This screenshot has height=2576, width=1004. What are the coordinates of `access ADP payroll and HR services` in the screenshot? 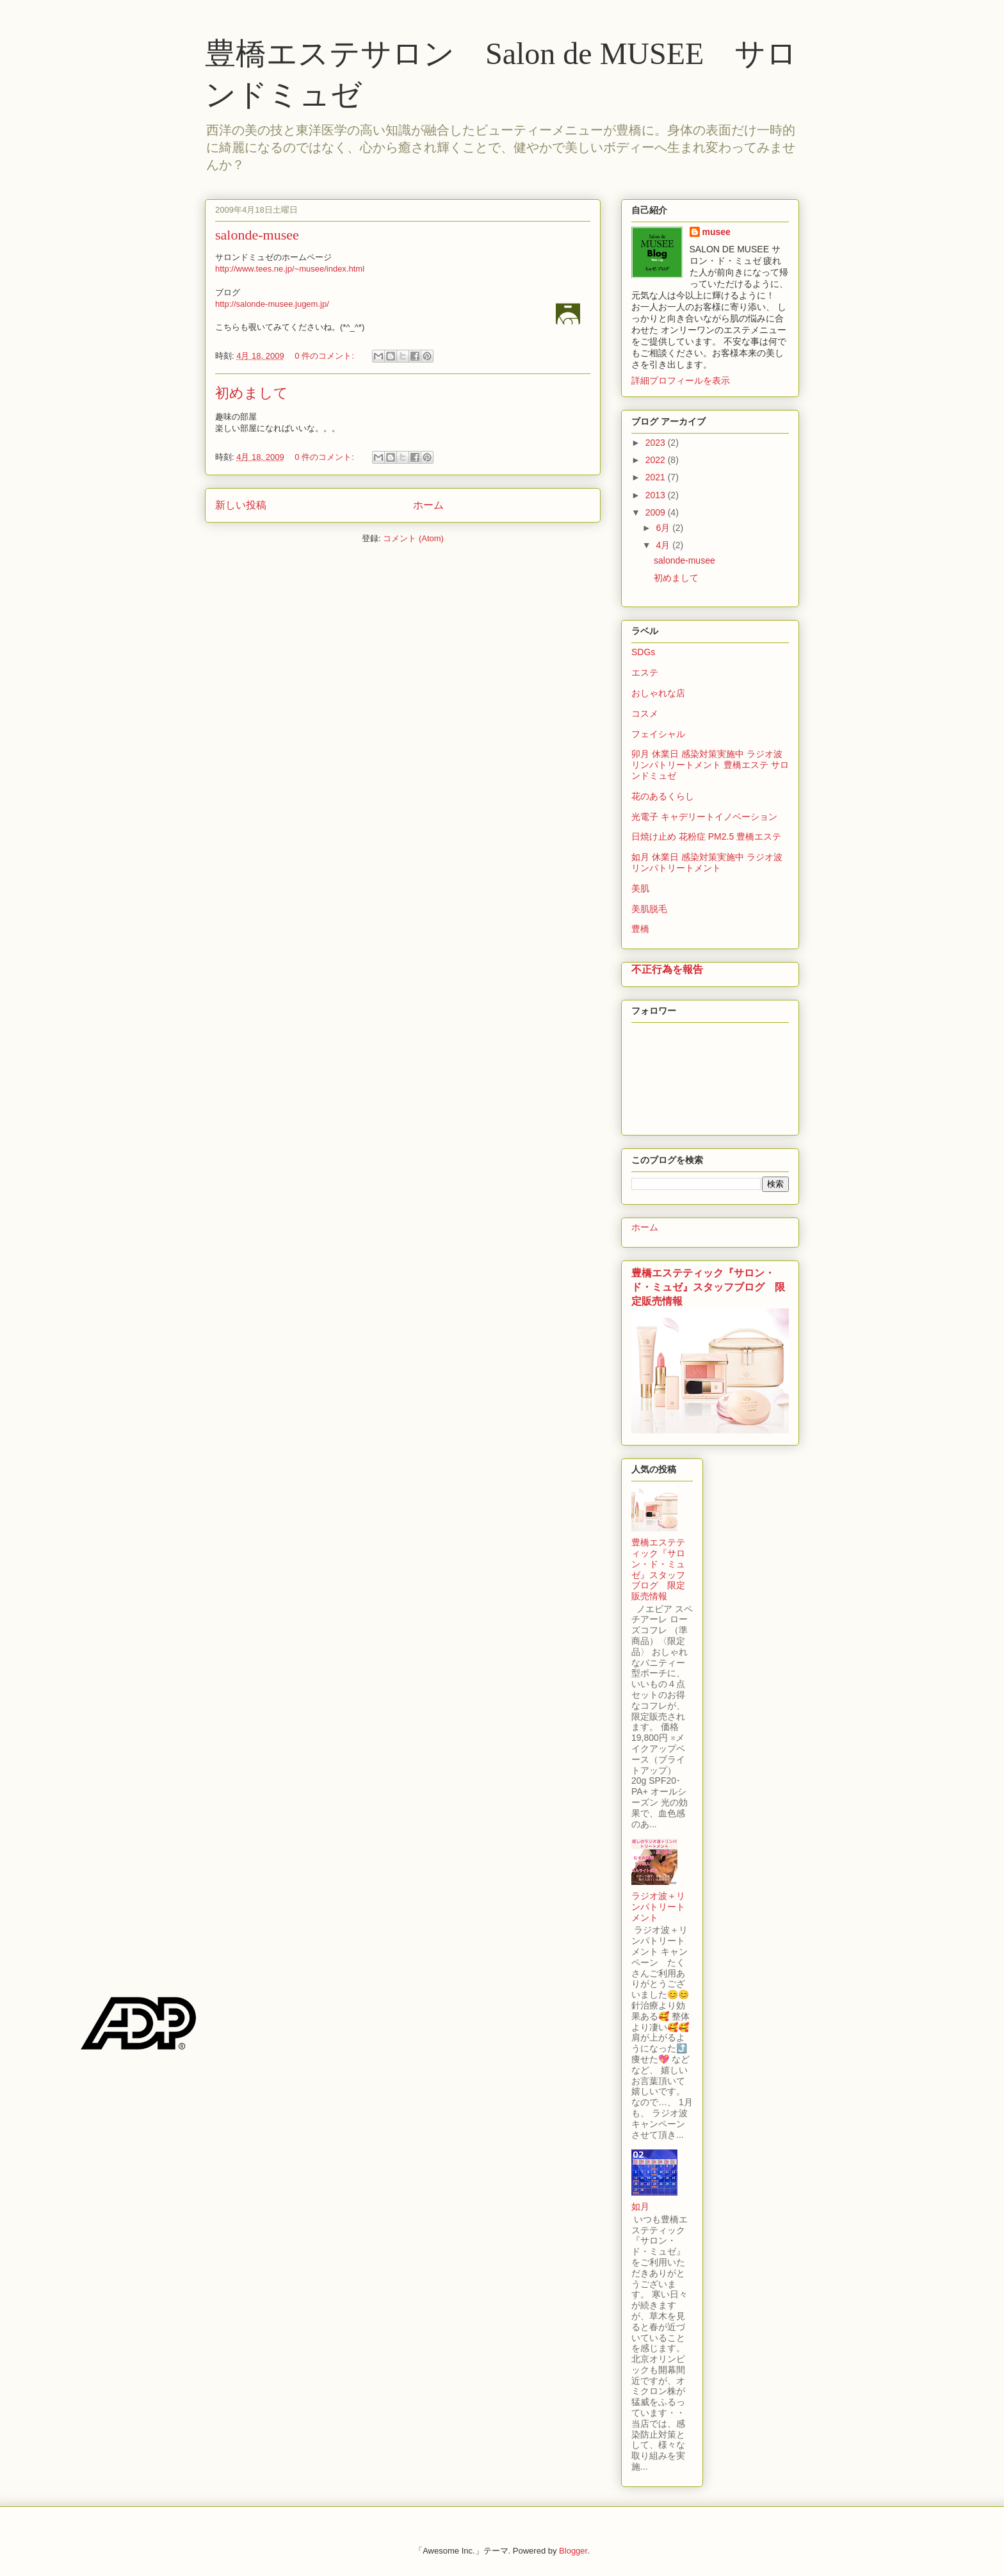 It's located at (138, 2023).